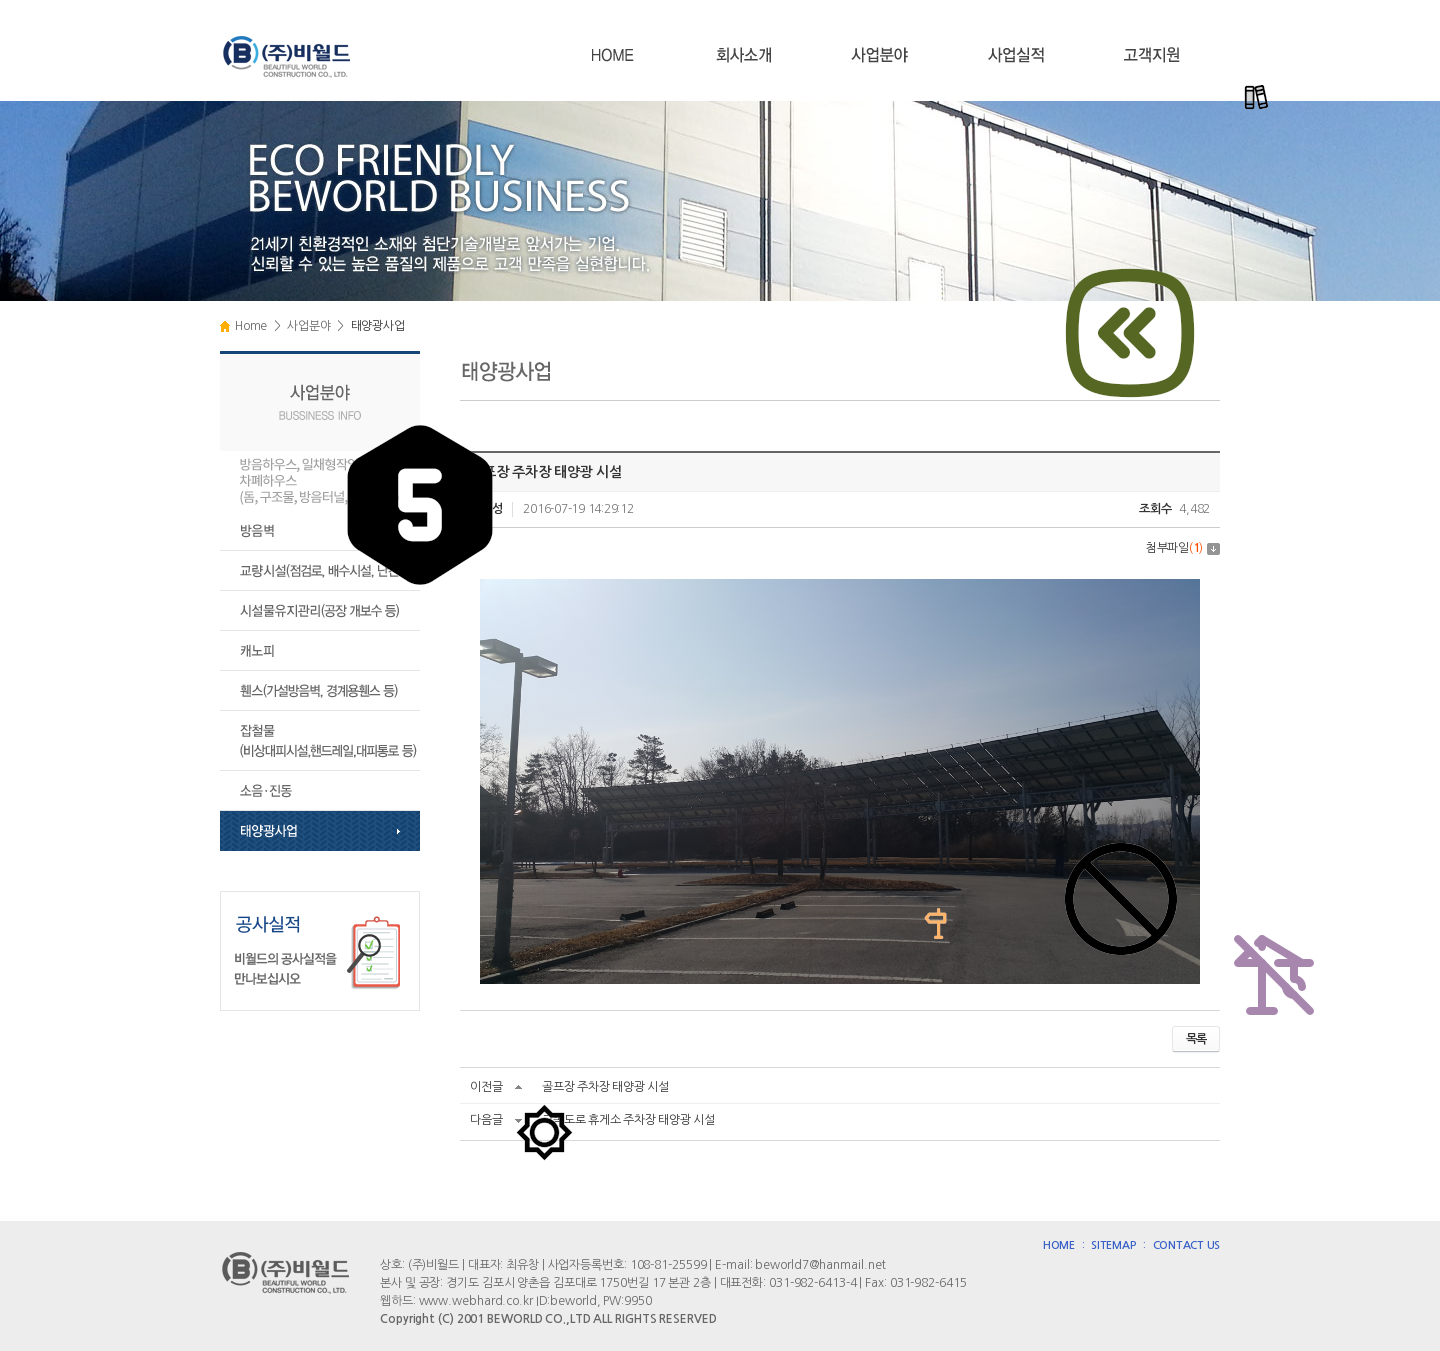 The image size is (1440, 1351). What do you see at coordinates (420, 505) in the screenshot?
I see `step 5 in a multi-step process` at bounding box center [420, 505].